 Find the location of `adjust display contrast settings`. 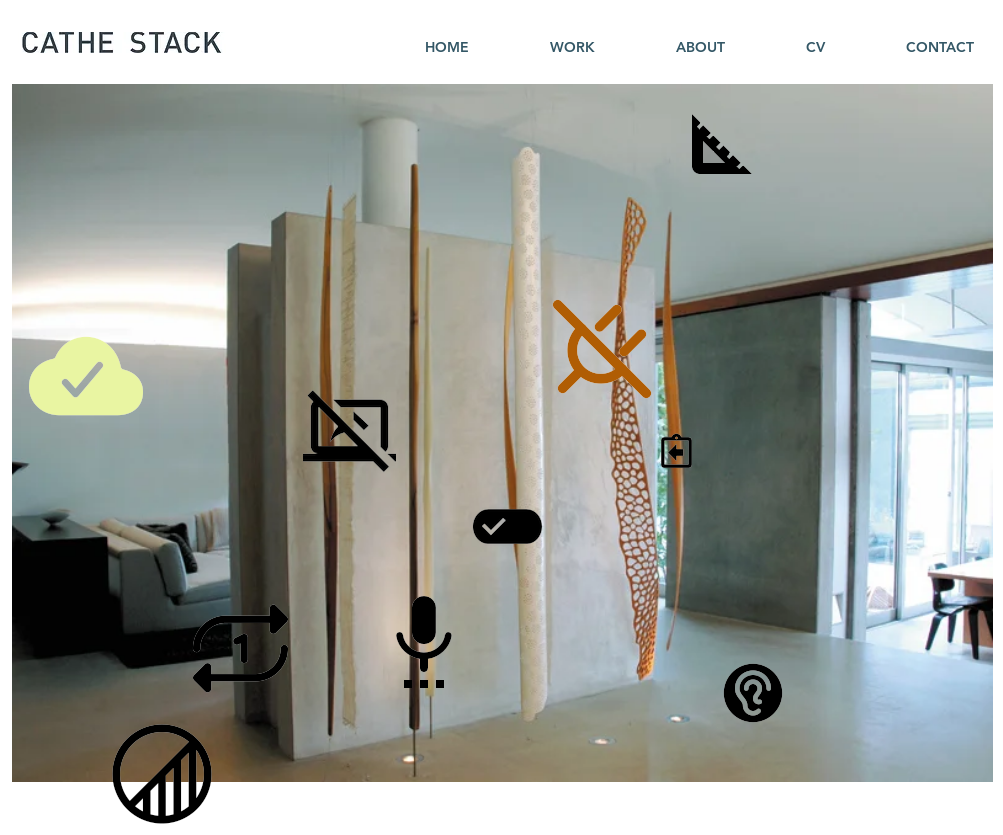

adjust display contrast settings is located at coordinates (162, 774).